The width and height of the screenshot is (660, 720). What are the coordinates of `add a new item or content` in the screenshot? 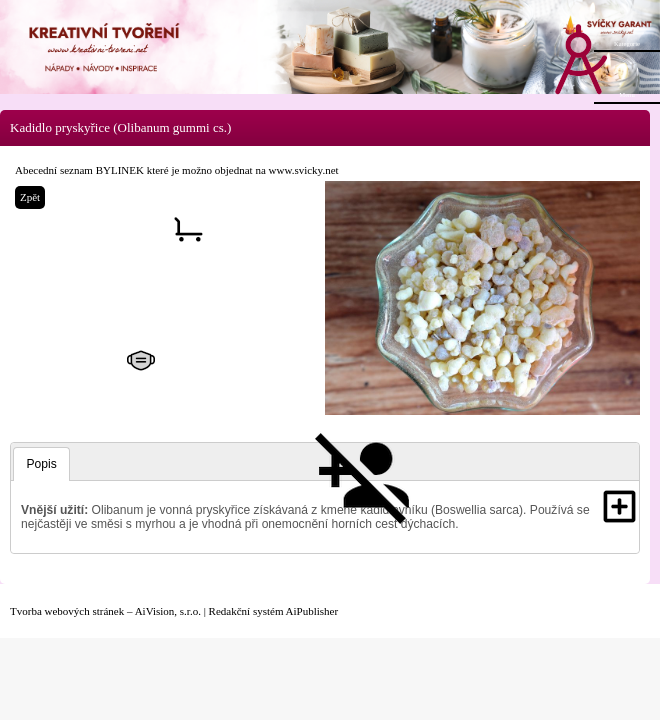 It's located at (619, 506).